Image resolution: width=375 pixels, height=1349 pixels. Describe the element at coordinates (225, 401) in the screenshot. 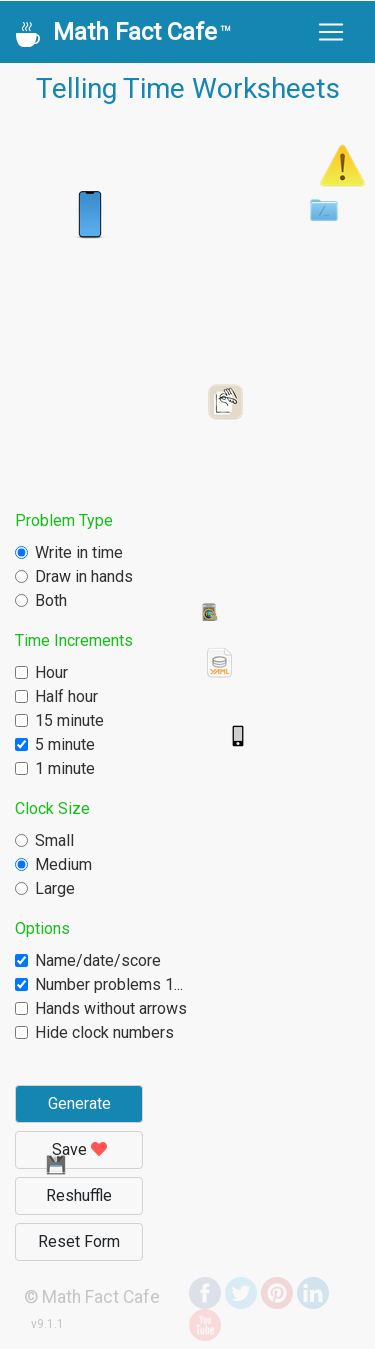

I see `open Claude Notes app` at that location.